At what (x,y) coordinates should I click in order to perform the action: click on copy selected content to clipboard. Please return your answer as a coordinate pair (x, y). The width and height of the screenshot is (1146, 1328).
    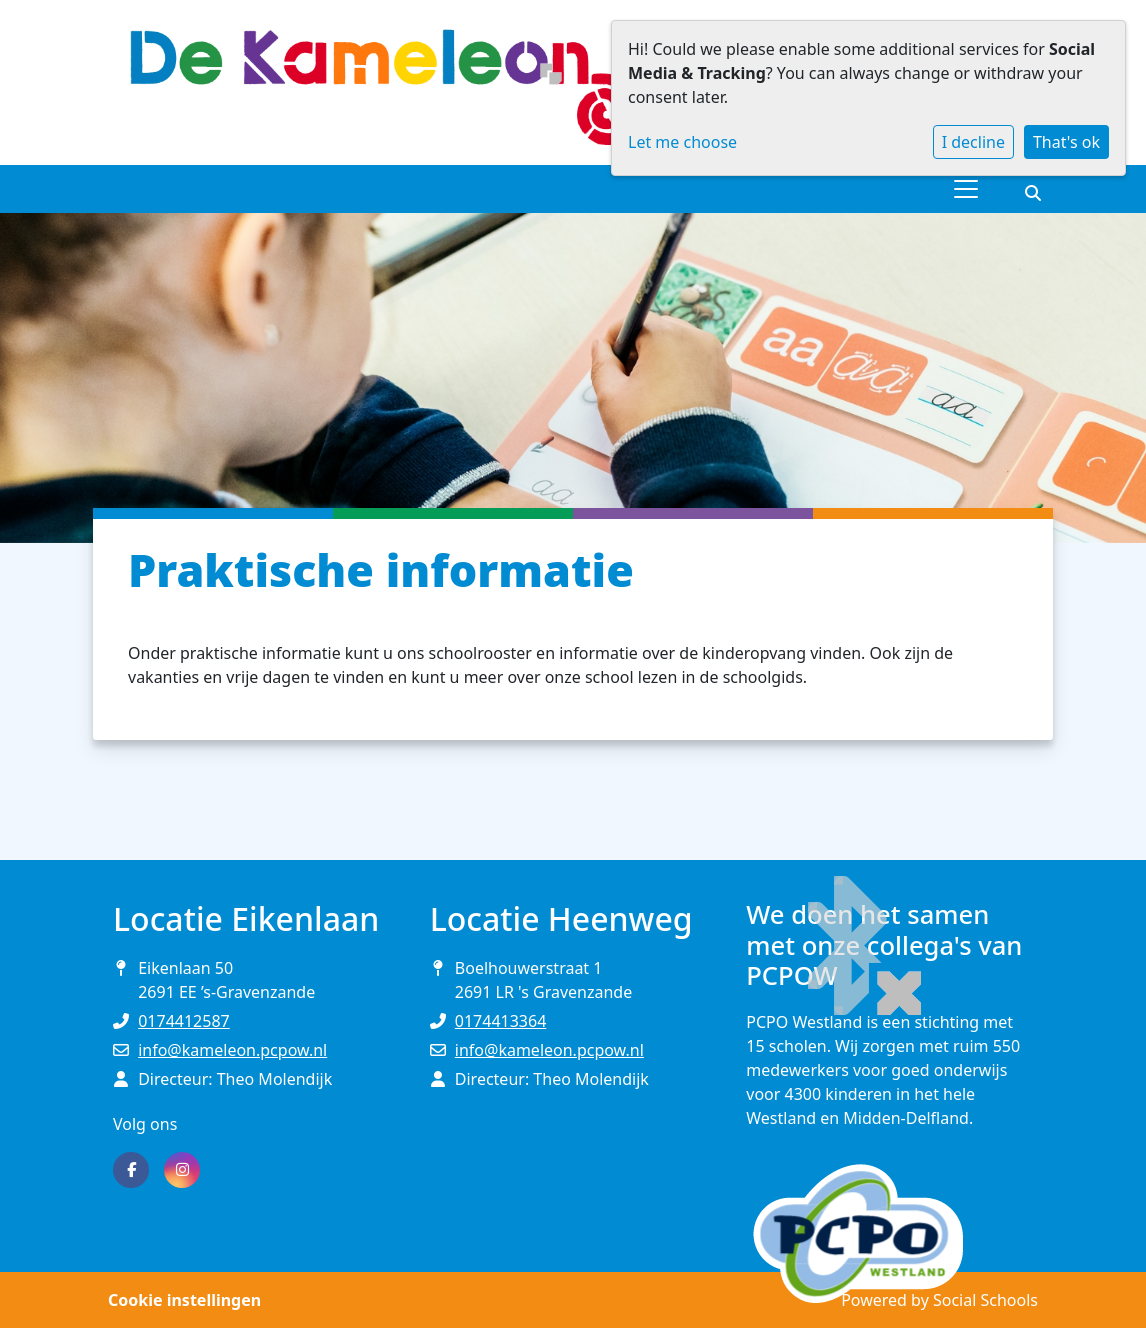
    Looking at the image, I should click on (551, 74).